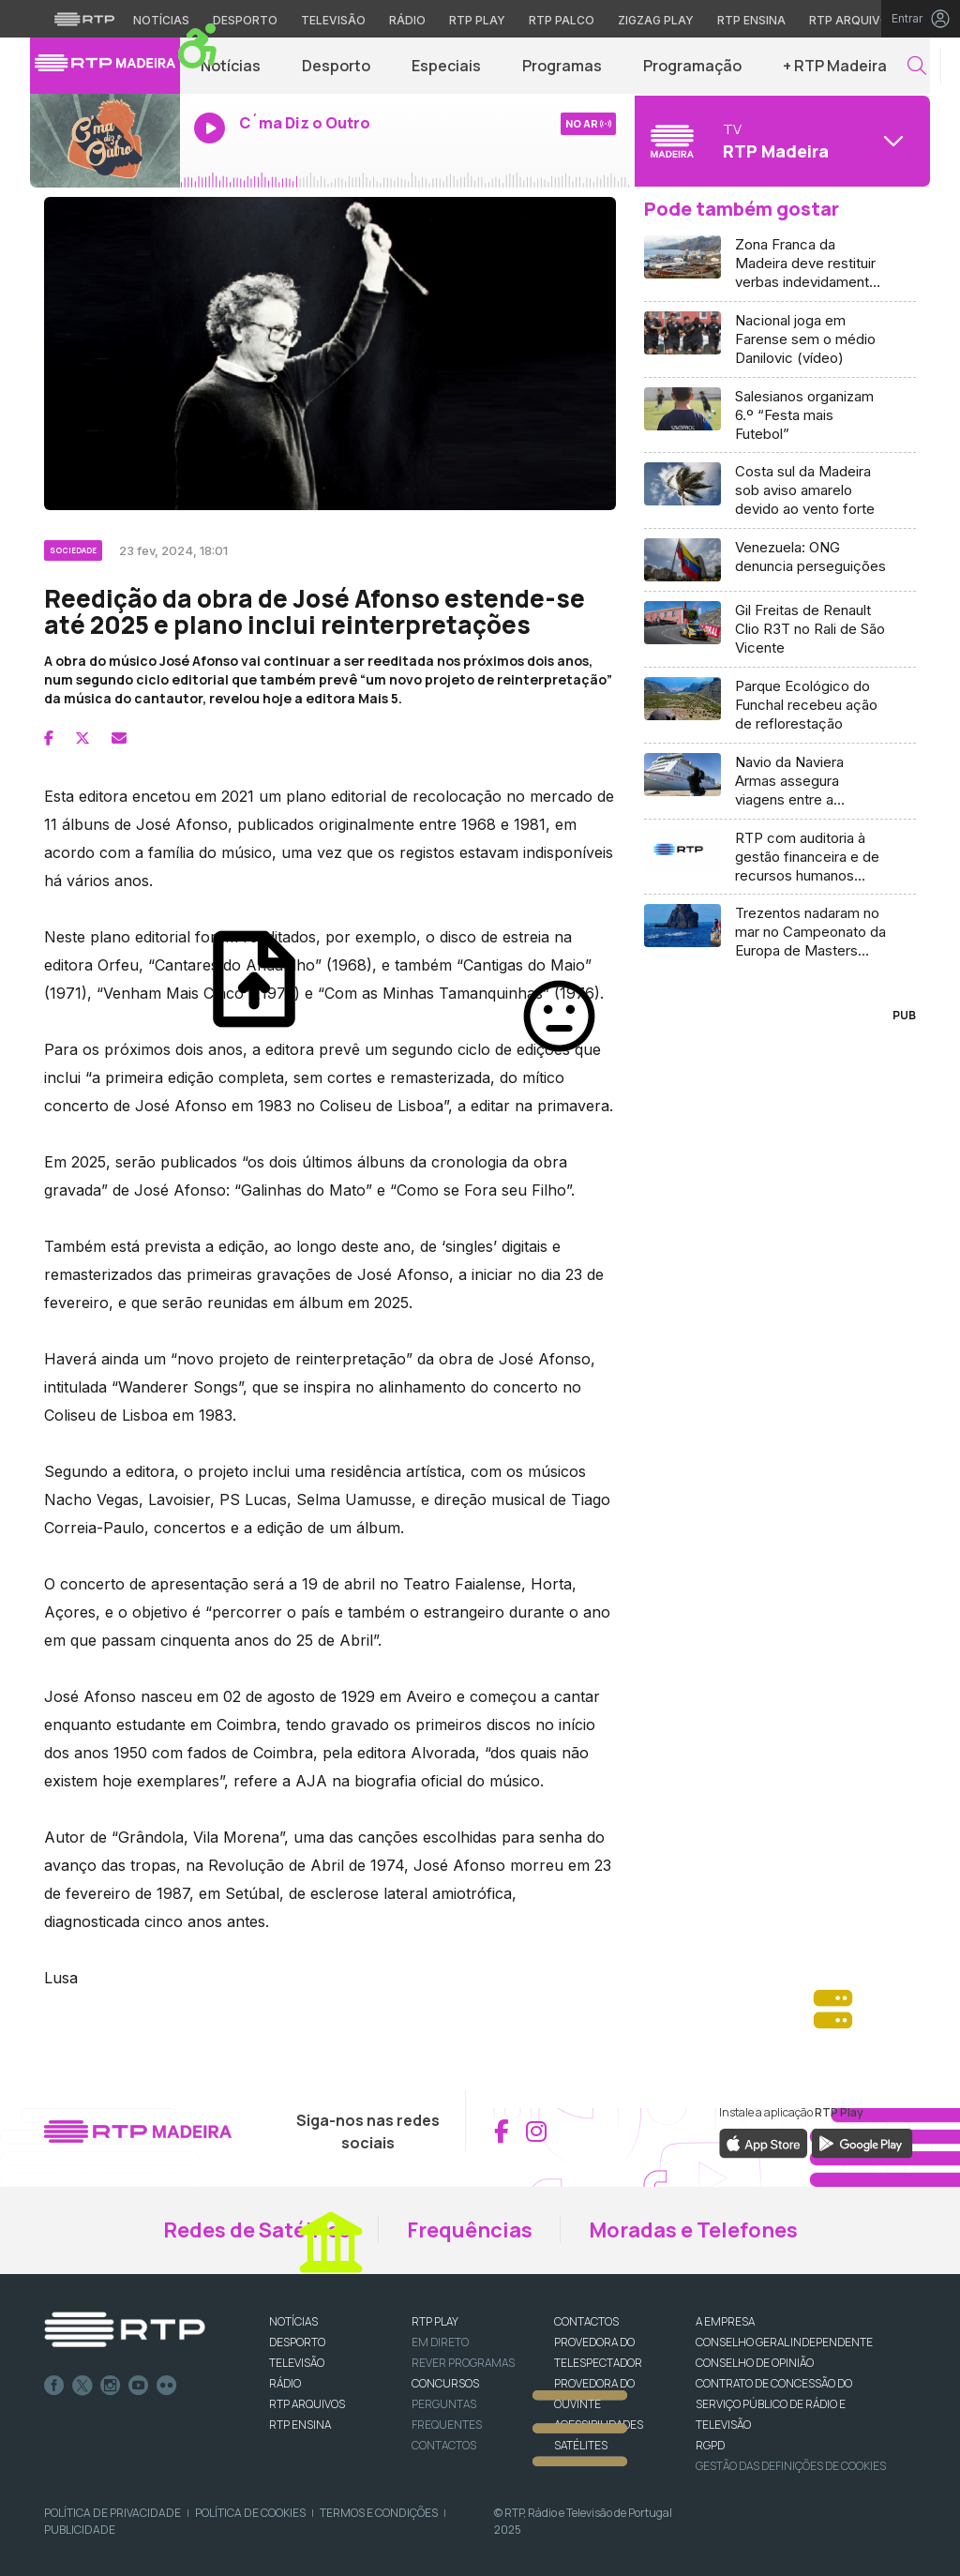 The width and height of the screenshot is (960, 2576). Describe the element at coordinates (254, 979) in the screenshot. I see `upload a file` at that location.